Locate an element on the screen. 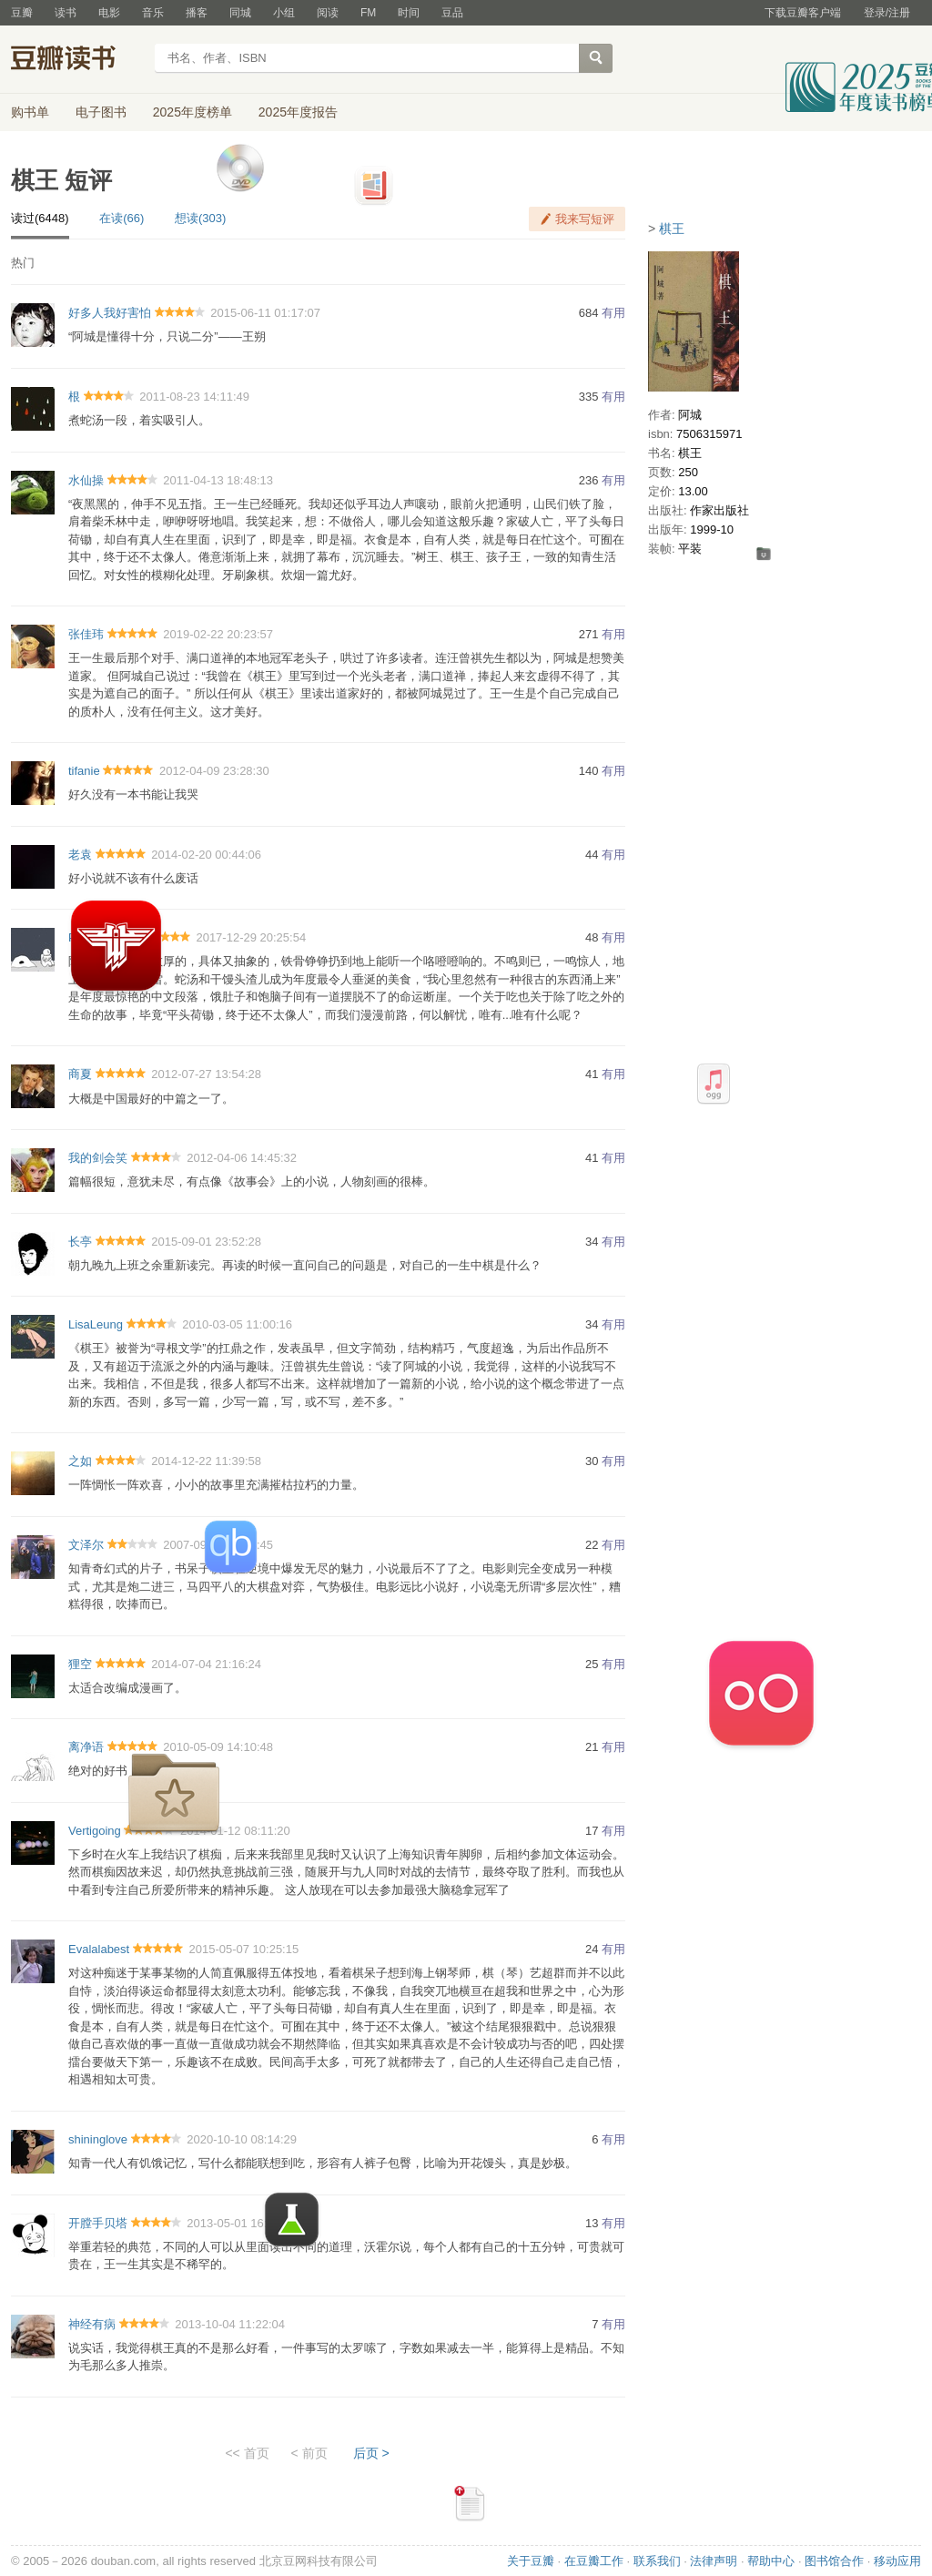 Image resolution: width=932 pixels, height=2576 pixels. open science or chemistry-related applications is located at coordinates (291, 2220).